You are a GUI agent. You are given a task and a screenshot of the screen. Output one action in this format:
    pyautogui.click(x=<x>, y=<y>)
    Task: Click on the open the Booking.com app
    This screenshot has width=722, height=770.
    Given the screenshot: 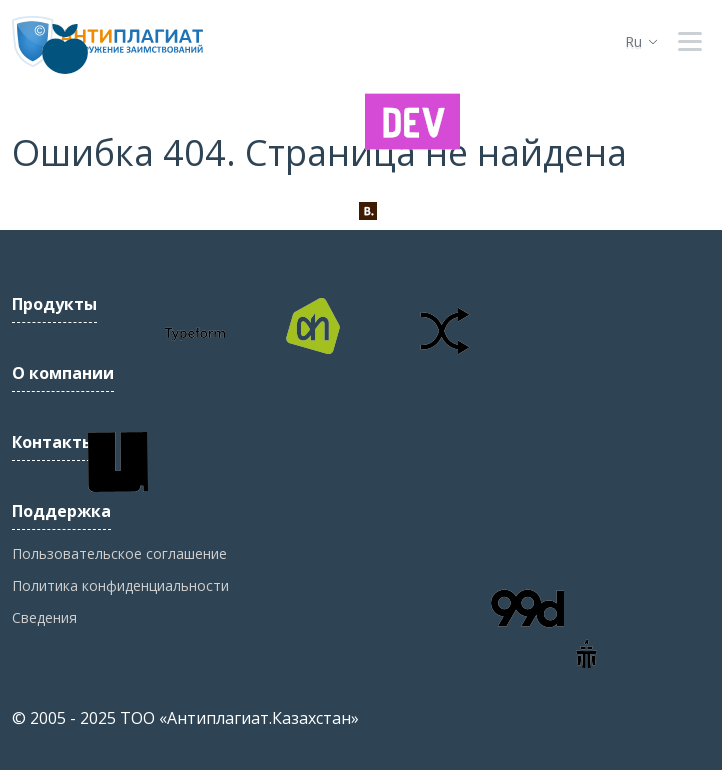 What is the action you would take?
    pyautogui.click(x=368, y=211)
    